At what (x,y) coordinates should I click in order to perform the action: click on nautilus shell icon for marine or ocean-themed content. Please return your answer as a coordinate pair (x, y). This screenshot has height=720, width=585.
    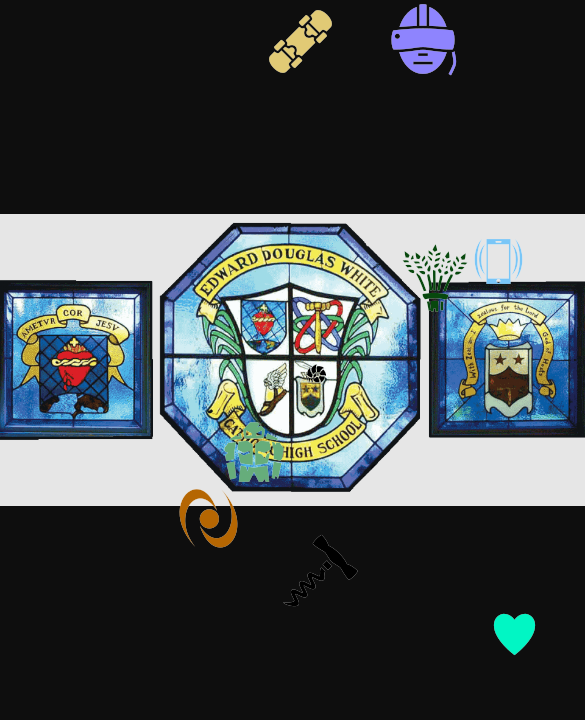
    Looking at the image, I should click on (316, 374).